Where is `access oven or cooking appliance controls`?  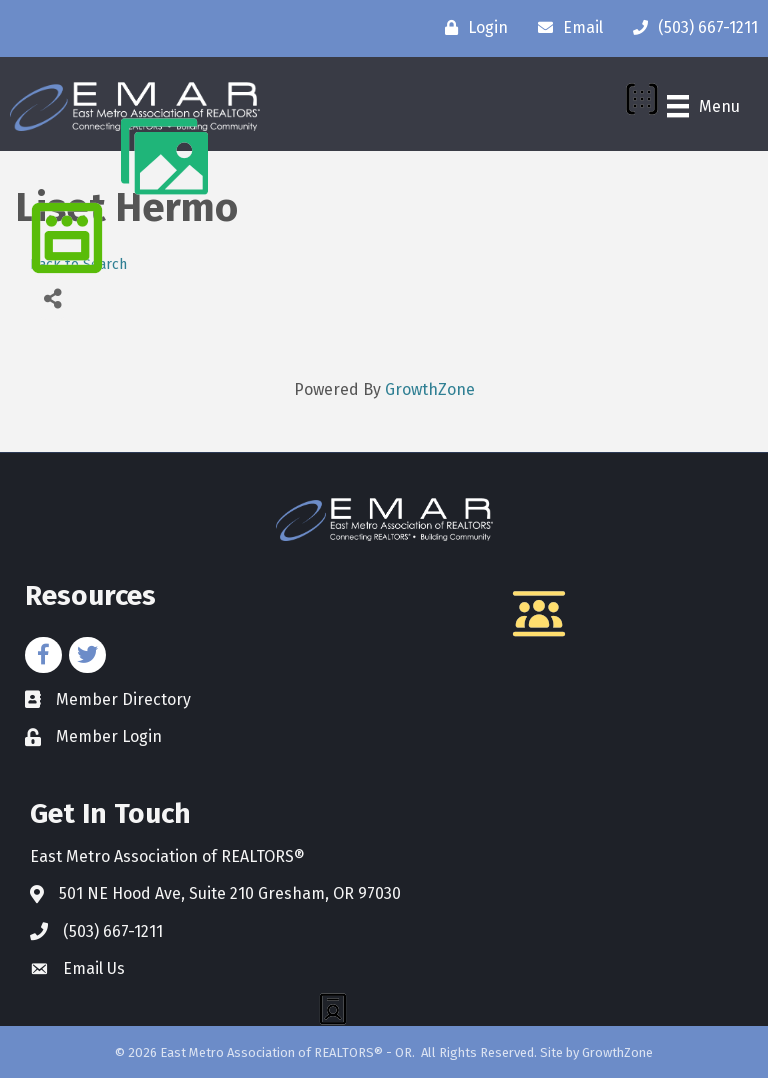
access oven or cooking appliance controls is located at coordinates (67, 238).